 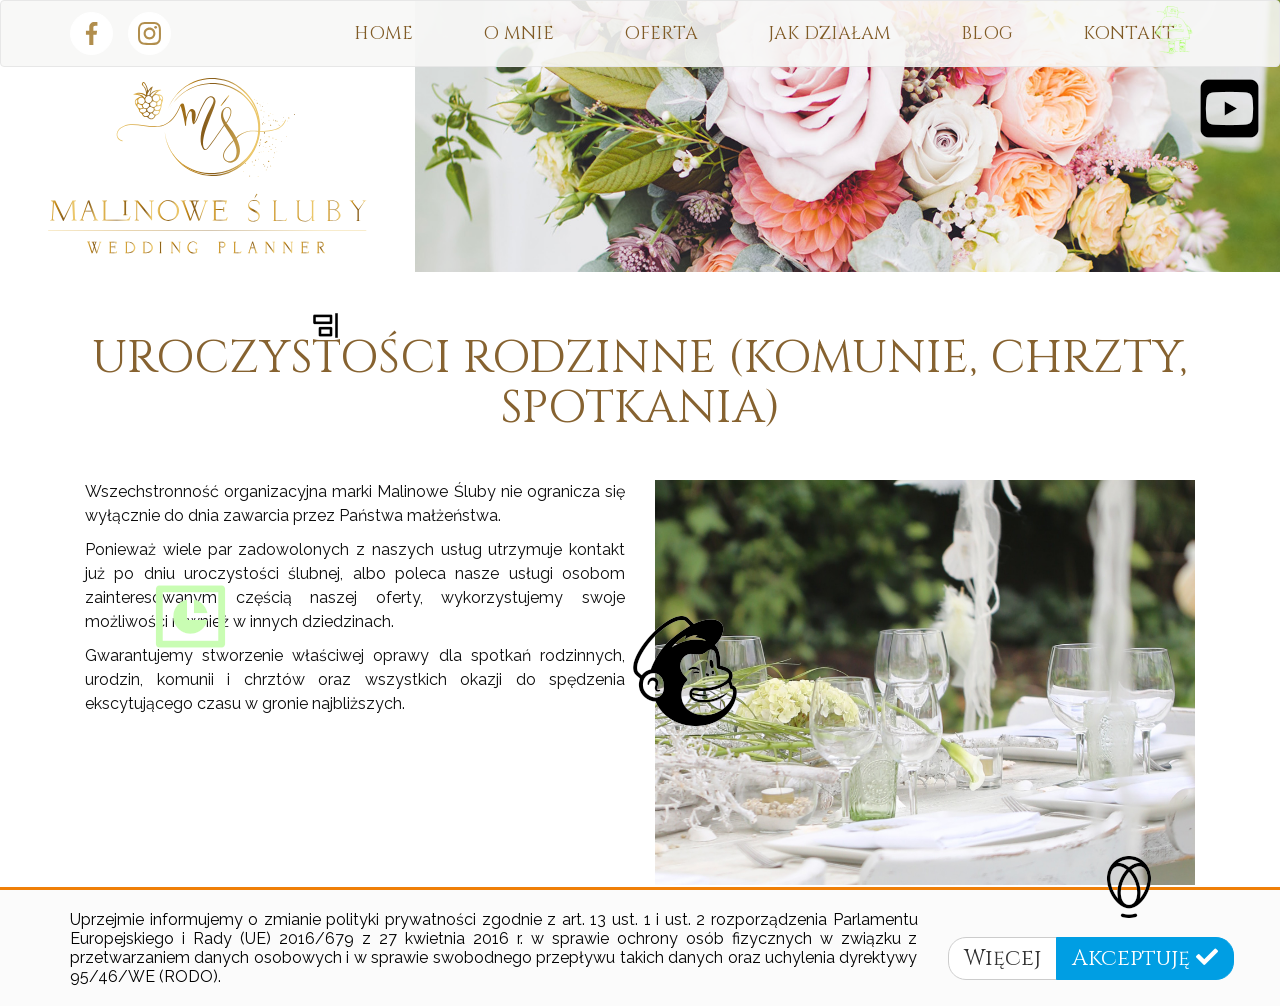 I want to click on visit instructables website or app, so click(x=1174, y=30).